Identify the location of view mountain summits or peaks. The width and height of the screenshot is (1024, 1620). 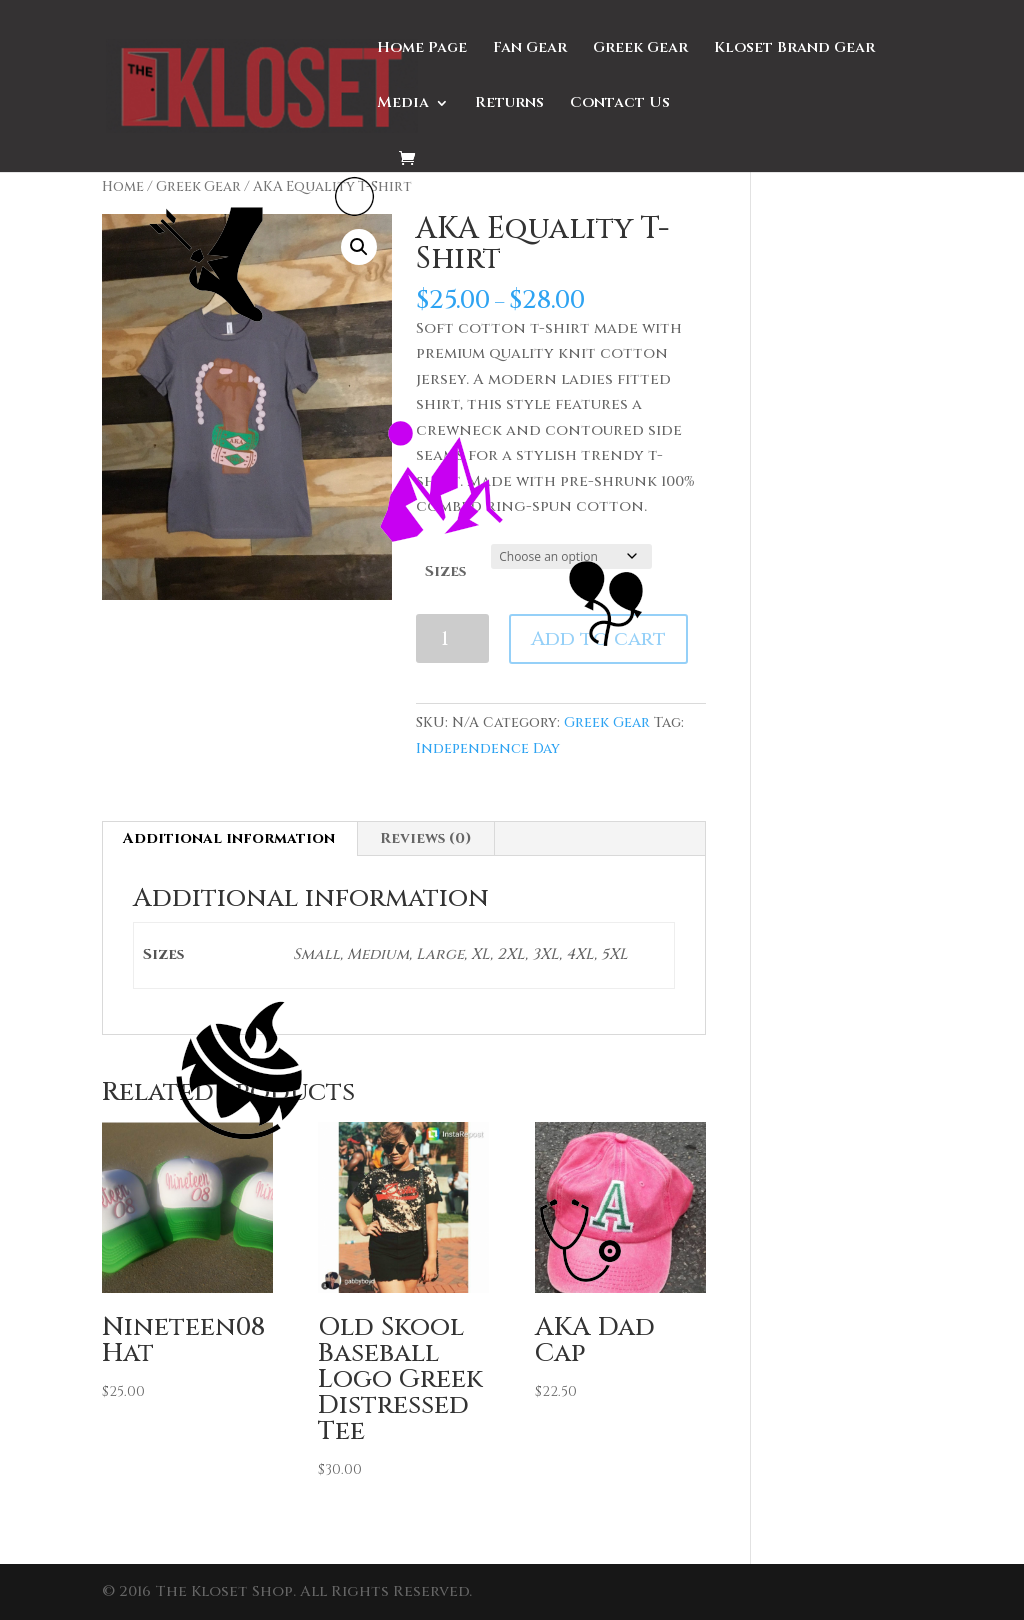
(441, 481).